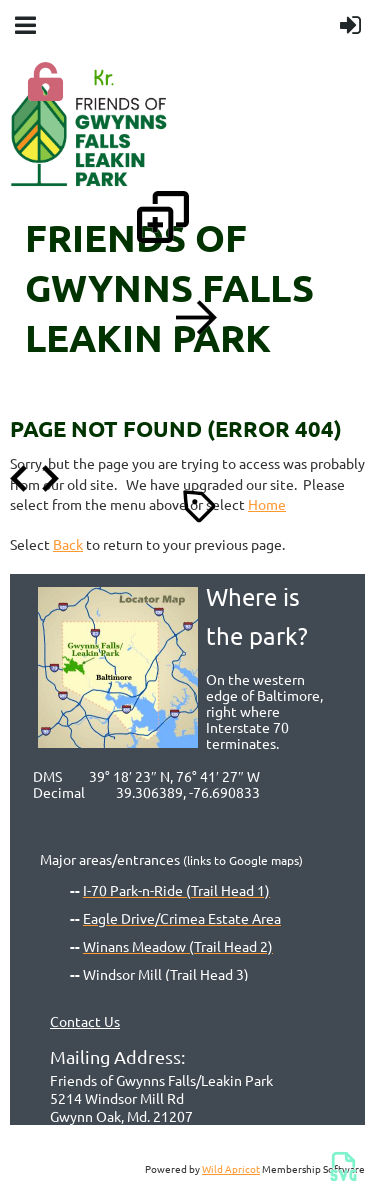 This screenshot has height=1195, width=375. I want to click on indicates danish krone currency, so click(103, 77).